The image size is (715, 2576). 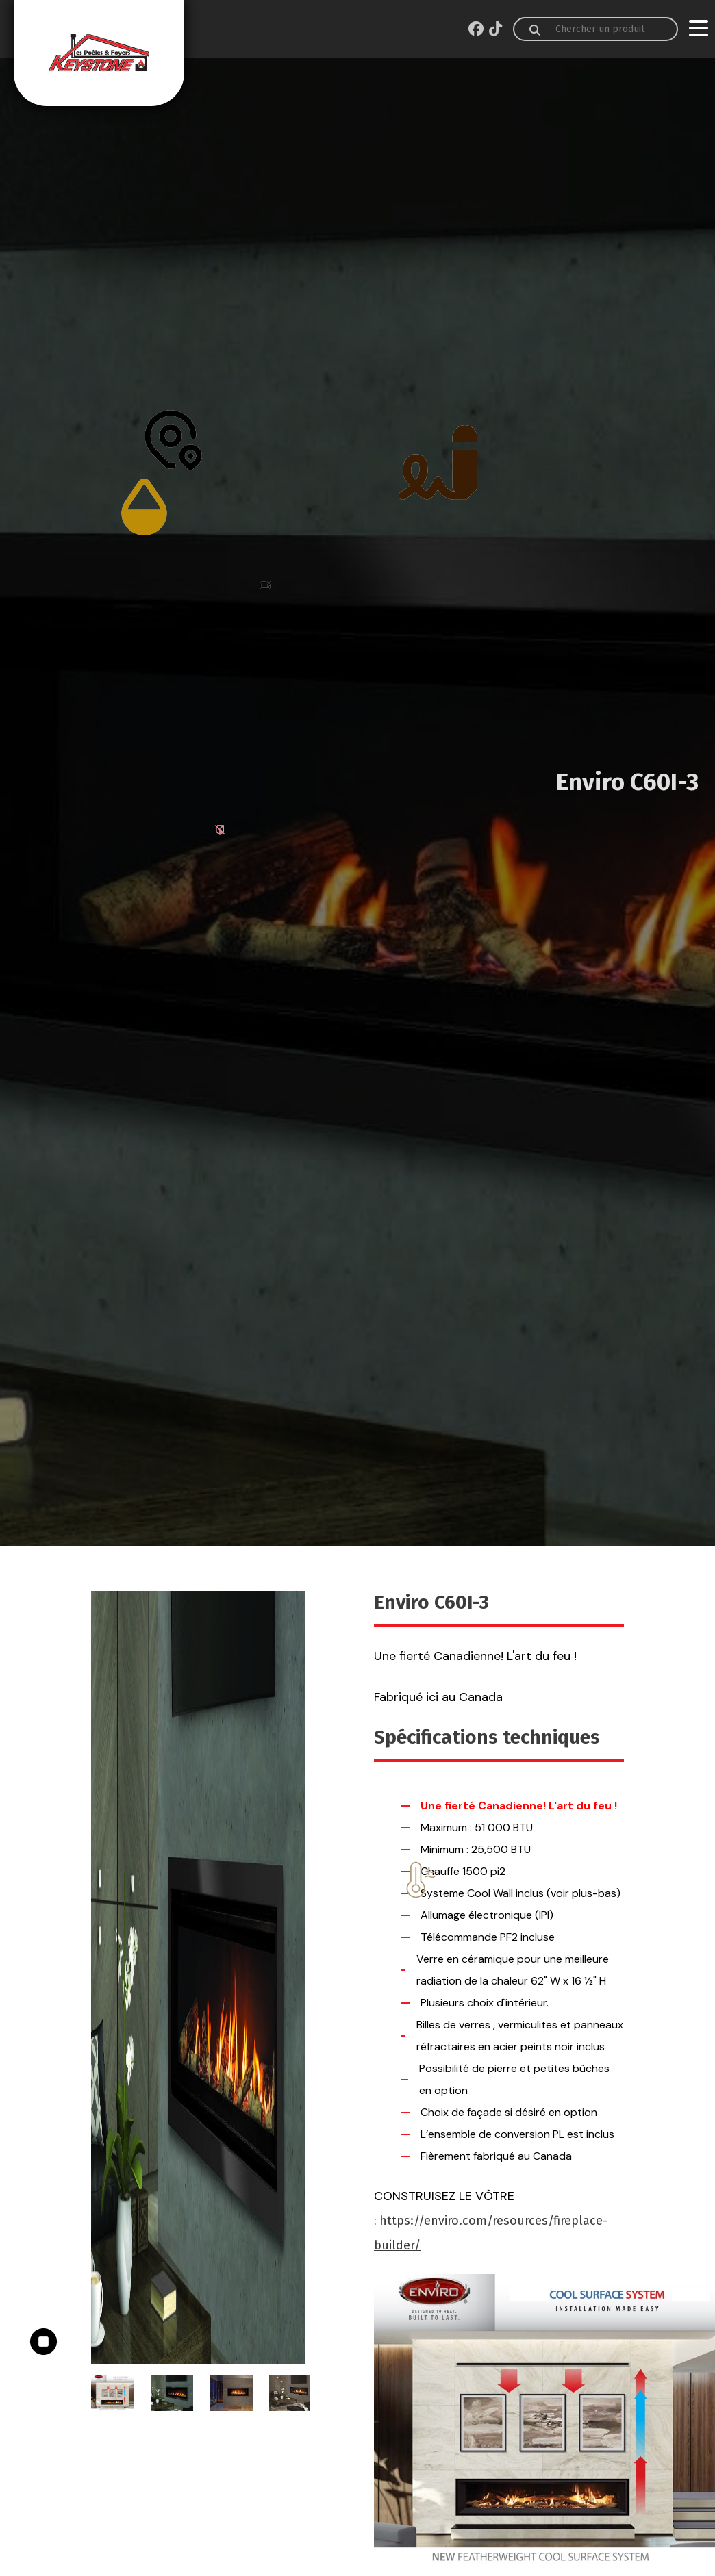 What do you see at coordinates (171, 439) in the screenshot?
I see `add a new location pin` at bounding box center [171, 439].